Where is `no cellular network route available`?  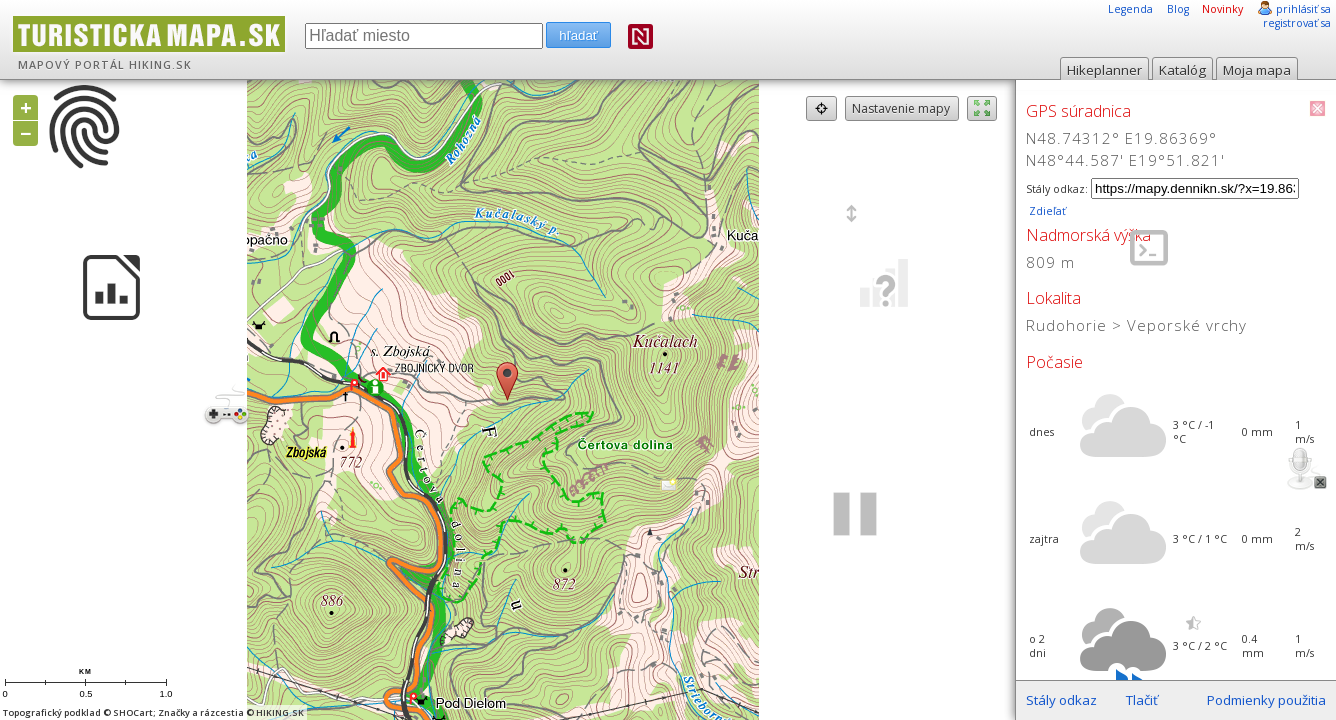 no cellular network route available is located at coordinates (885, 284).